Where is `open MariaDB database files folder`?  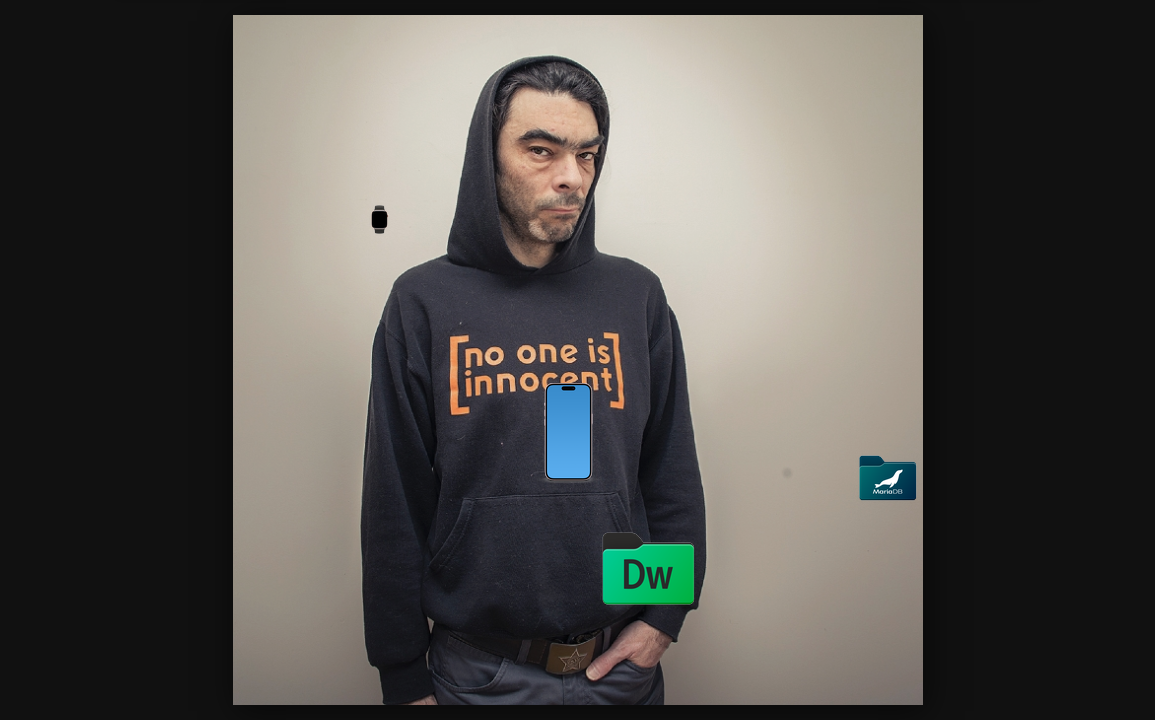
open MariaDB database files folder is located at coordinates (887, 479).